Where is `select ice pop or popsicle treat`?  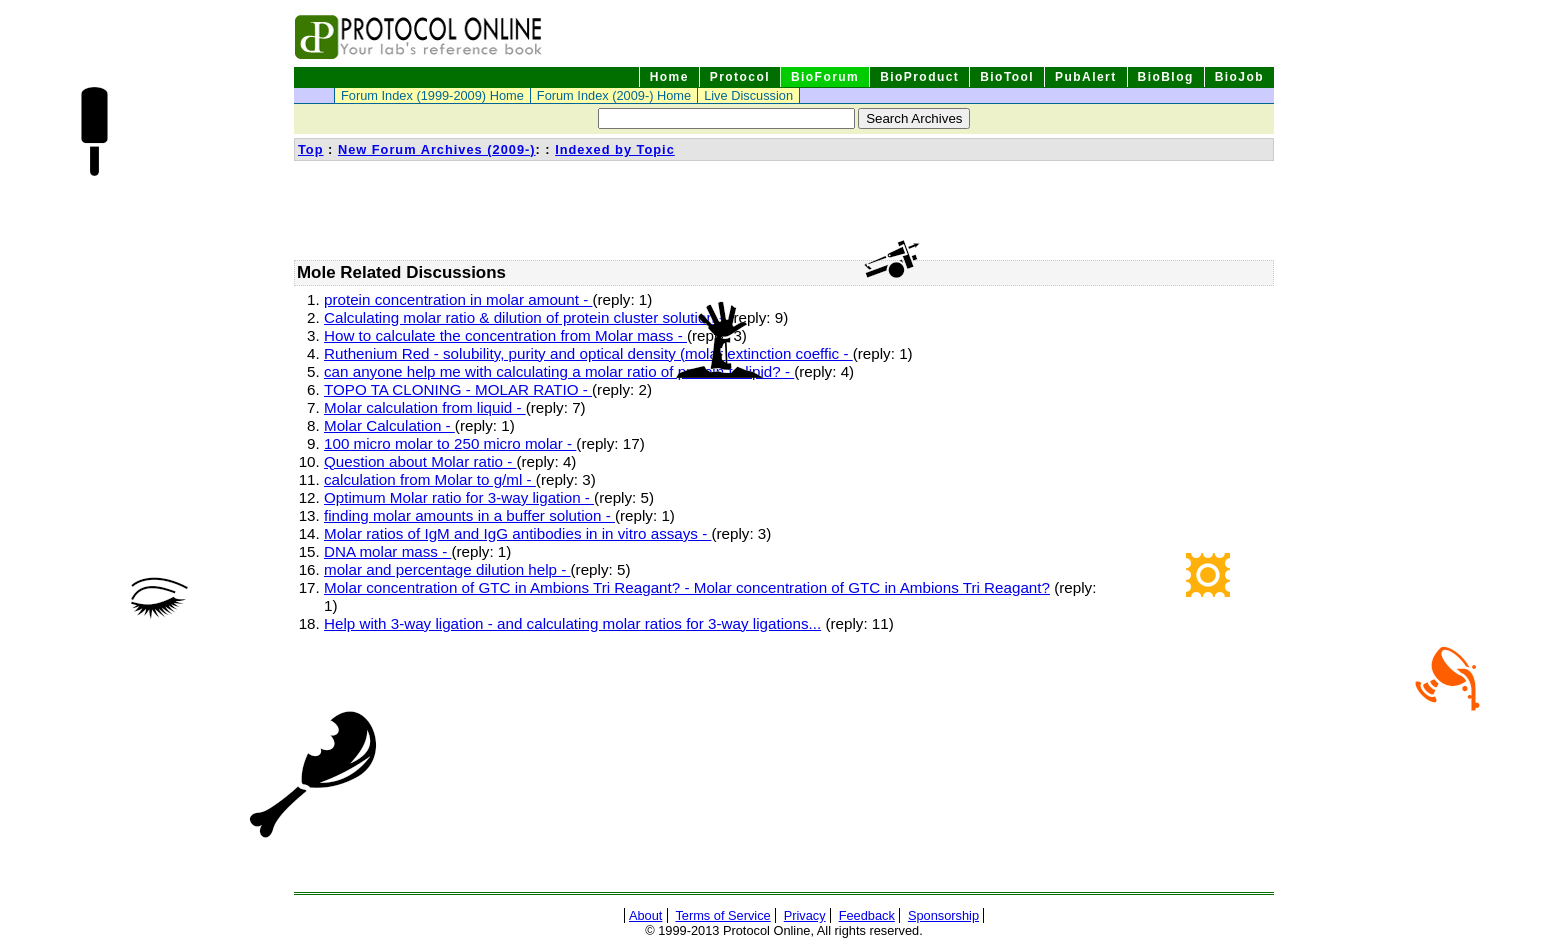 select ice pop or popsicle treat is located at coordinates (94, 131).